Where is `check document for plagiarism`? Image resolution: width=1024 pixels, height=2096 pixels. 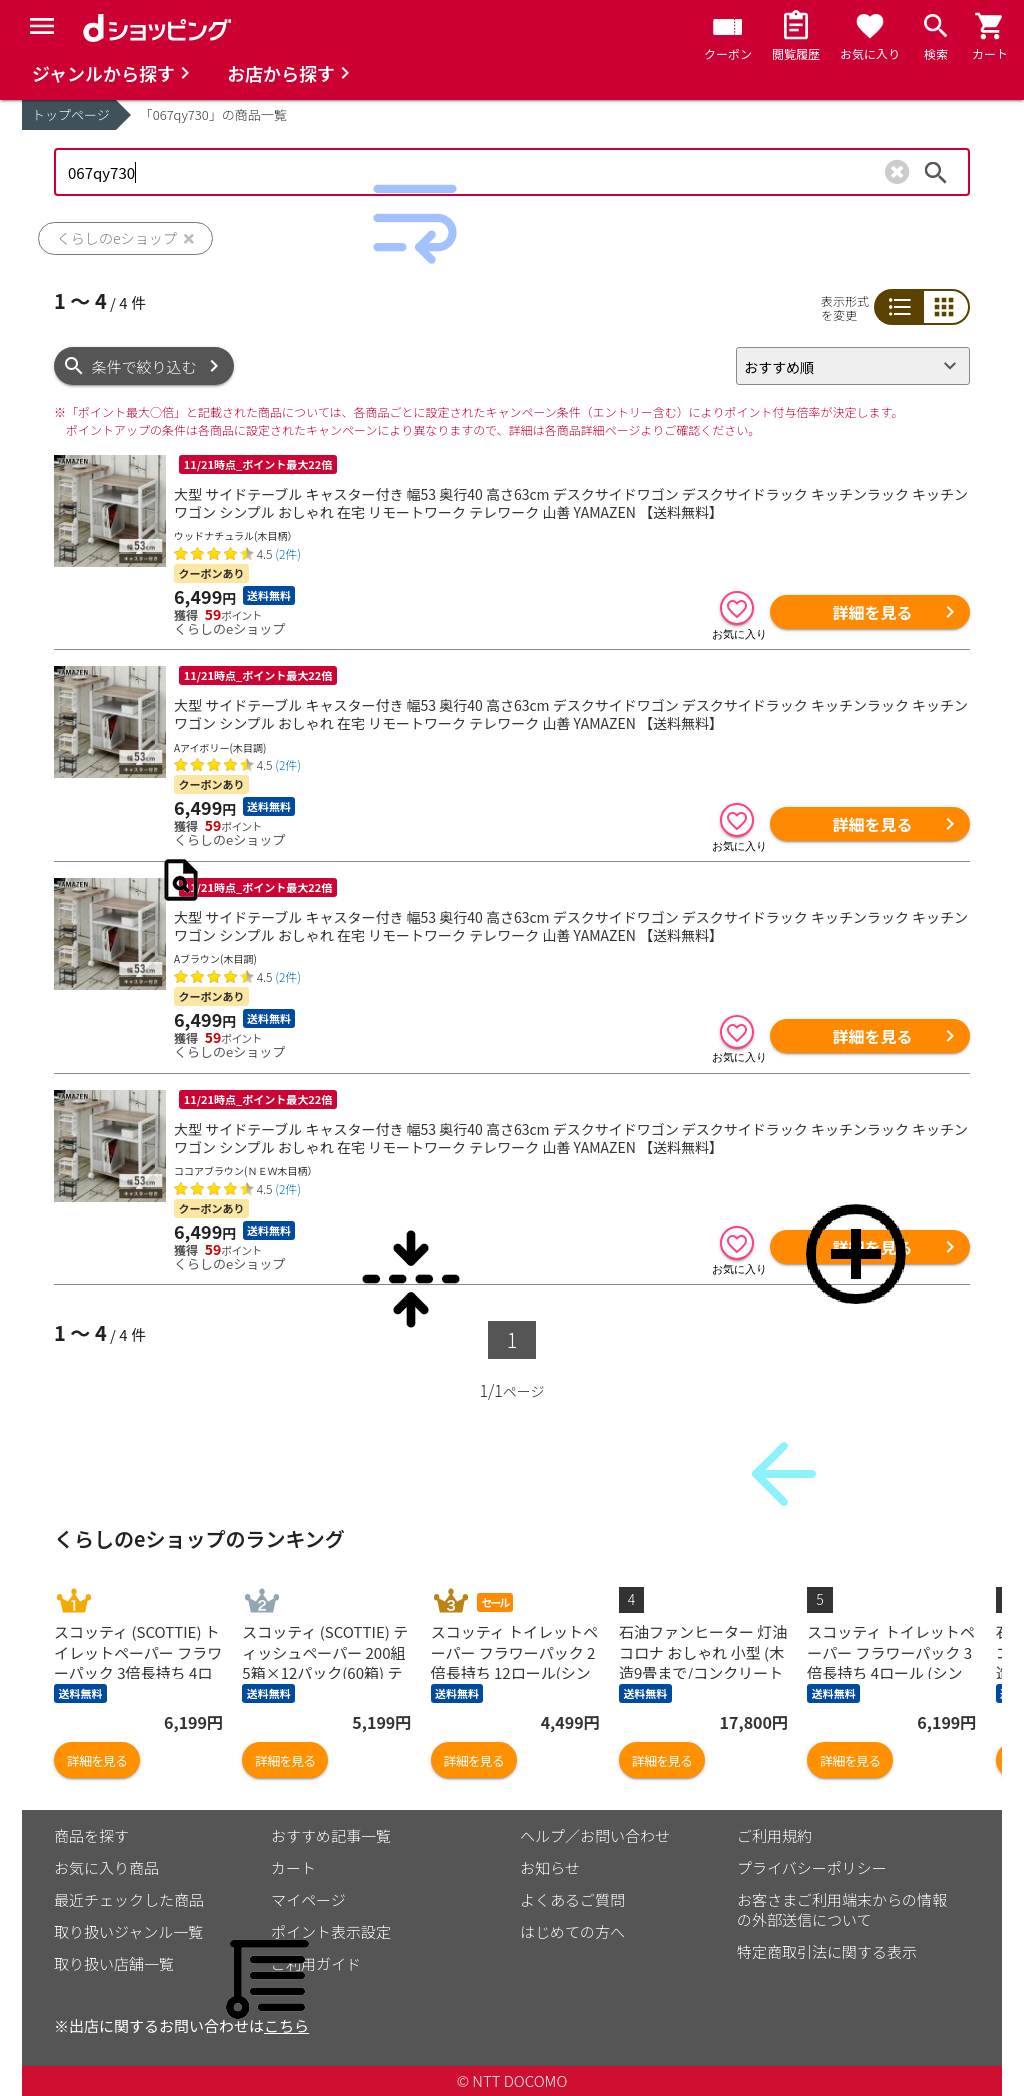 check document for plagiarism is located at coordinates (181, 880).